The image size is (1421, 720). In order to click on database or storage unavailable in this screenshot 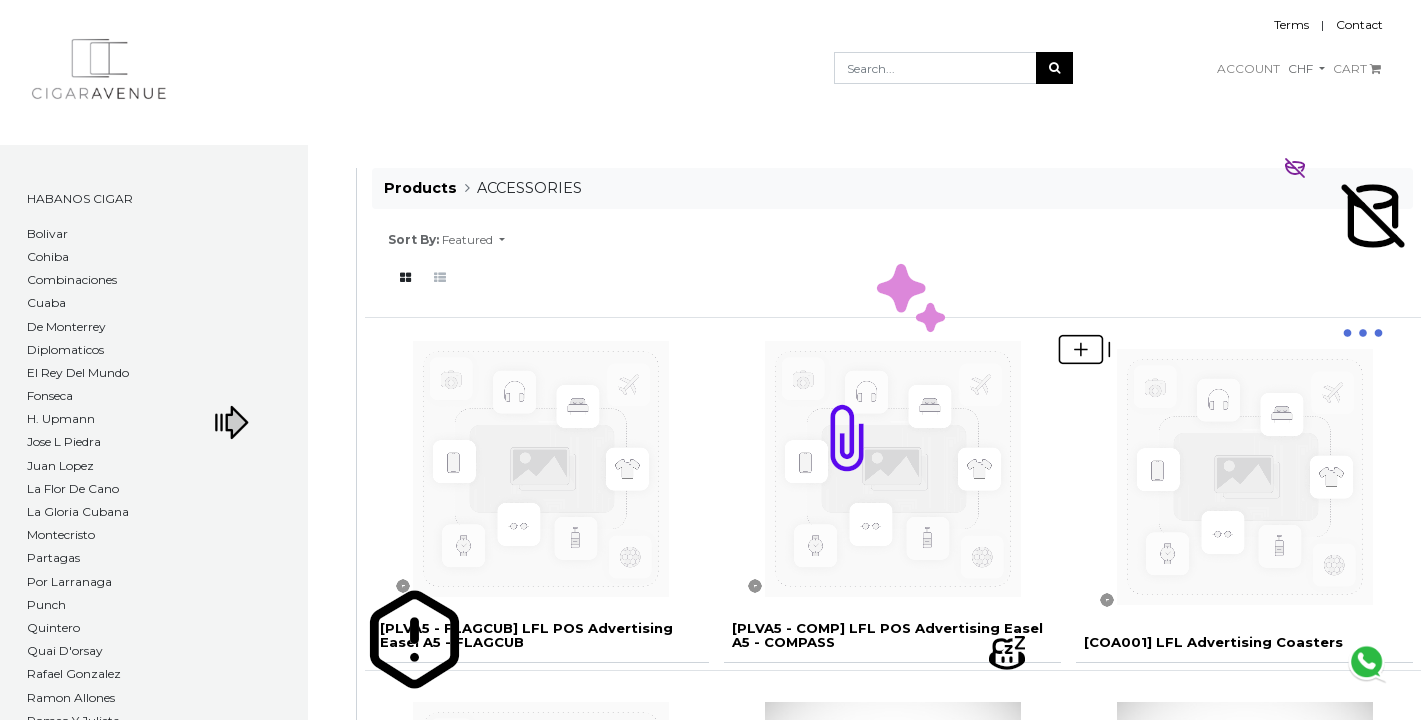, I will do `click(1373, 216)`.